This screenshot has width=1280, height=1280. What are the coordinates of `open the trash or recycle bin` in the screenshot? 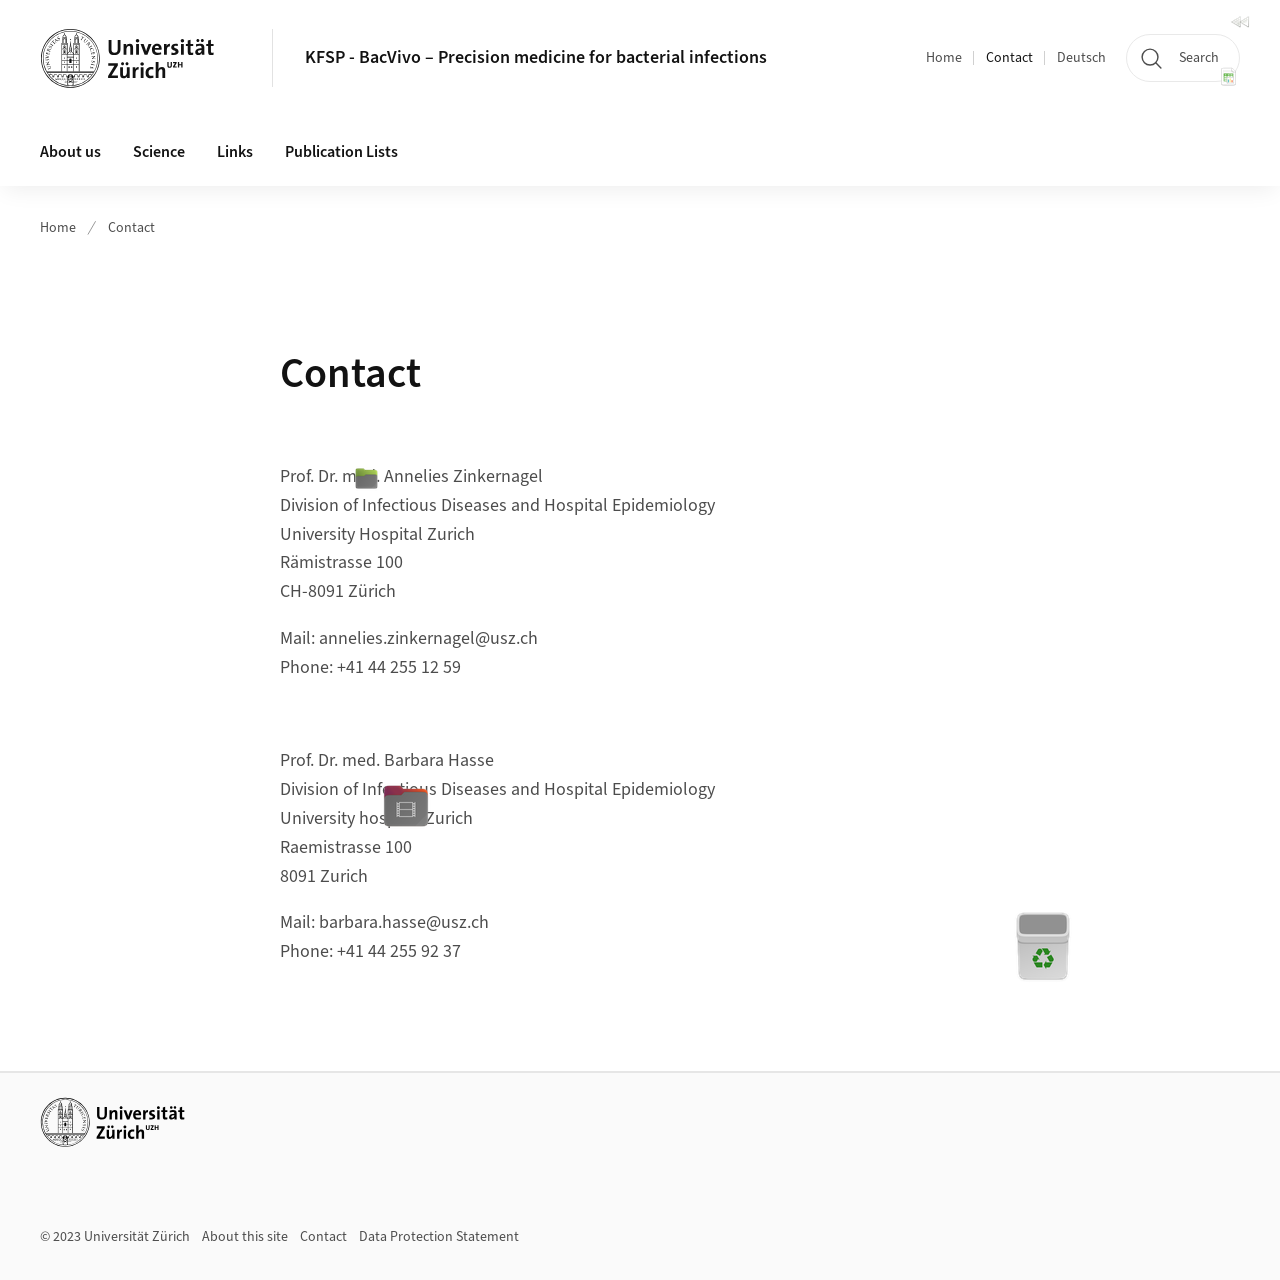 It's located at (1043, 946).